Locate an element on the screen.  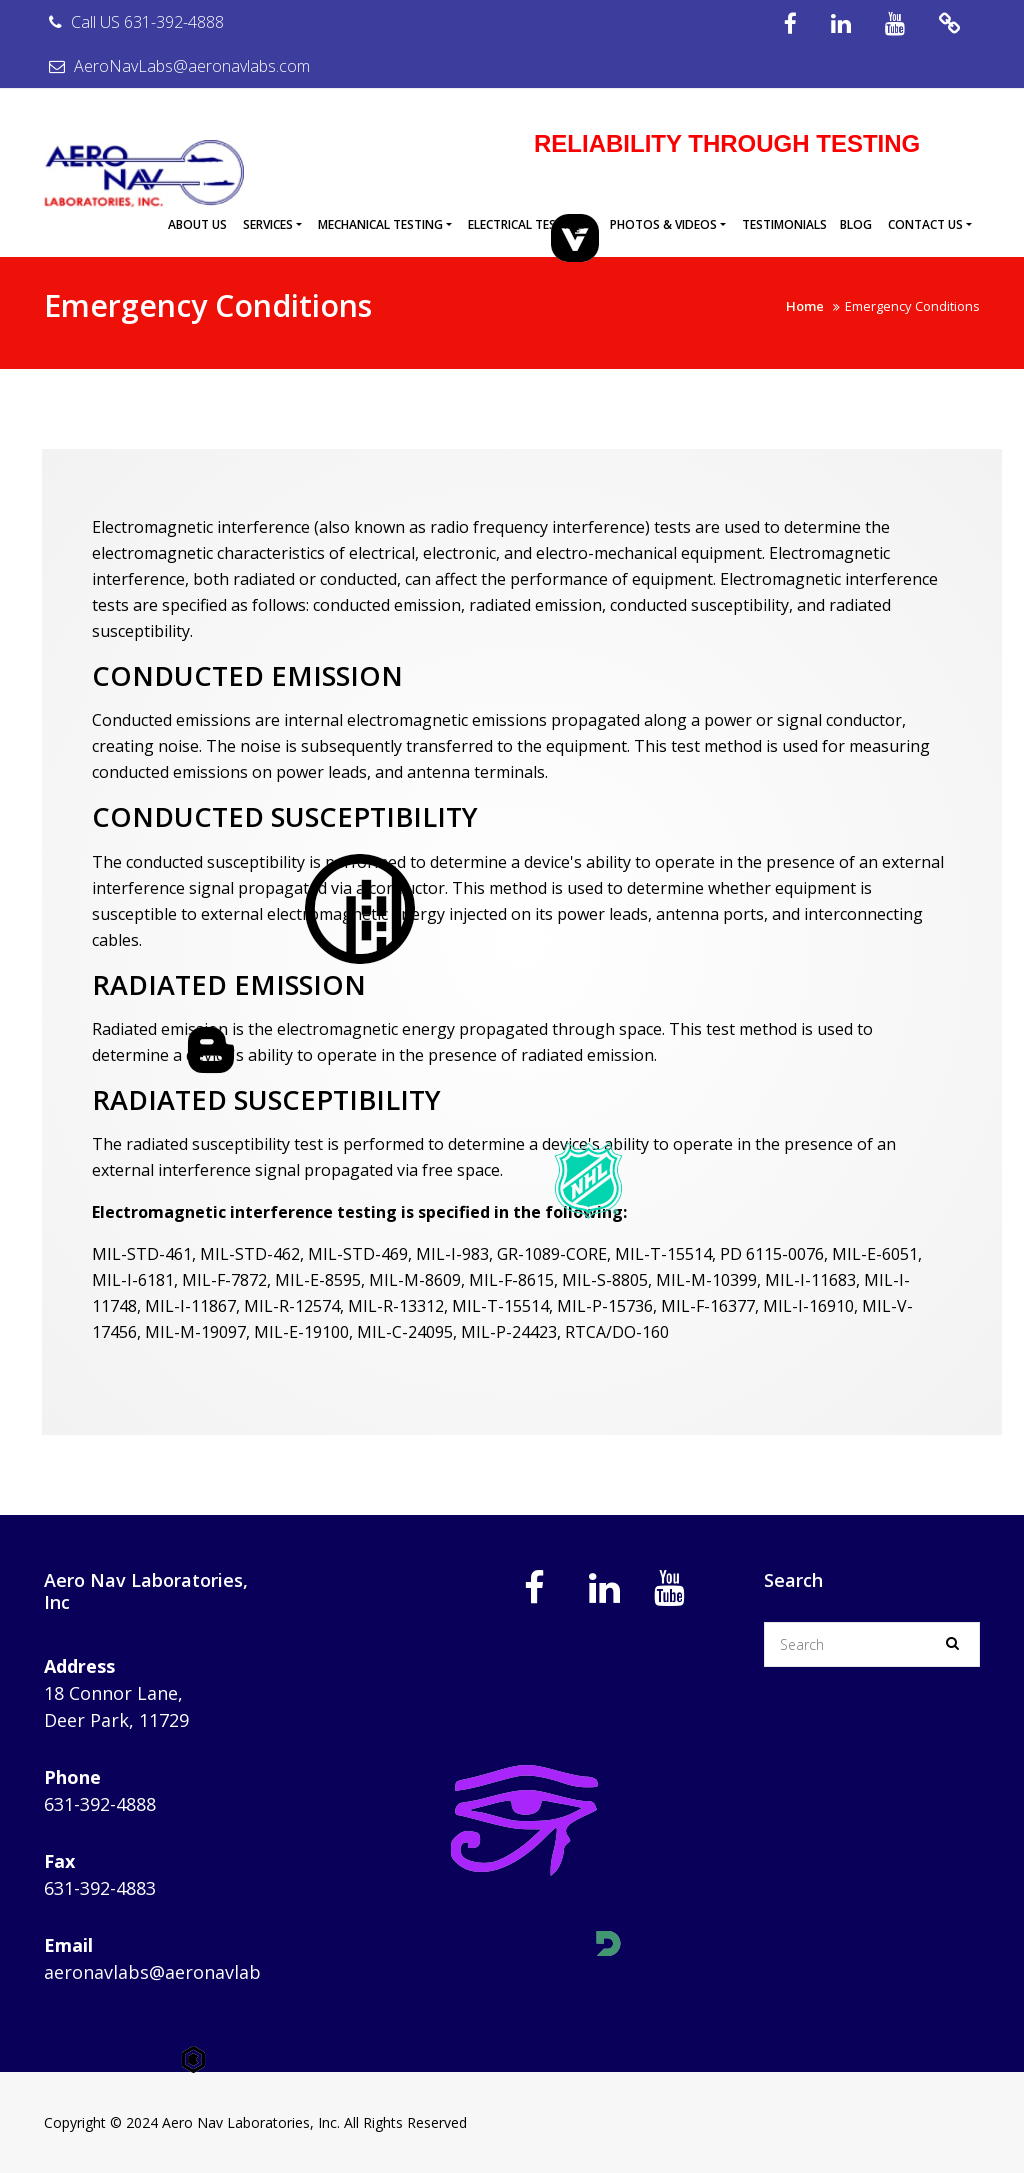
open the NHL app or website is located at coordinates (588, 1180).